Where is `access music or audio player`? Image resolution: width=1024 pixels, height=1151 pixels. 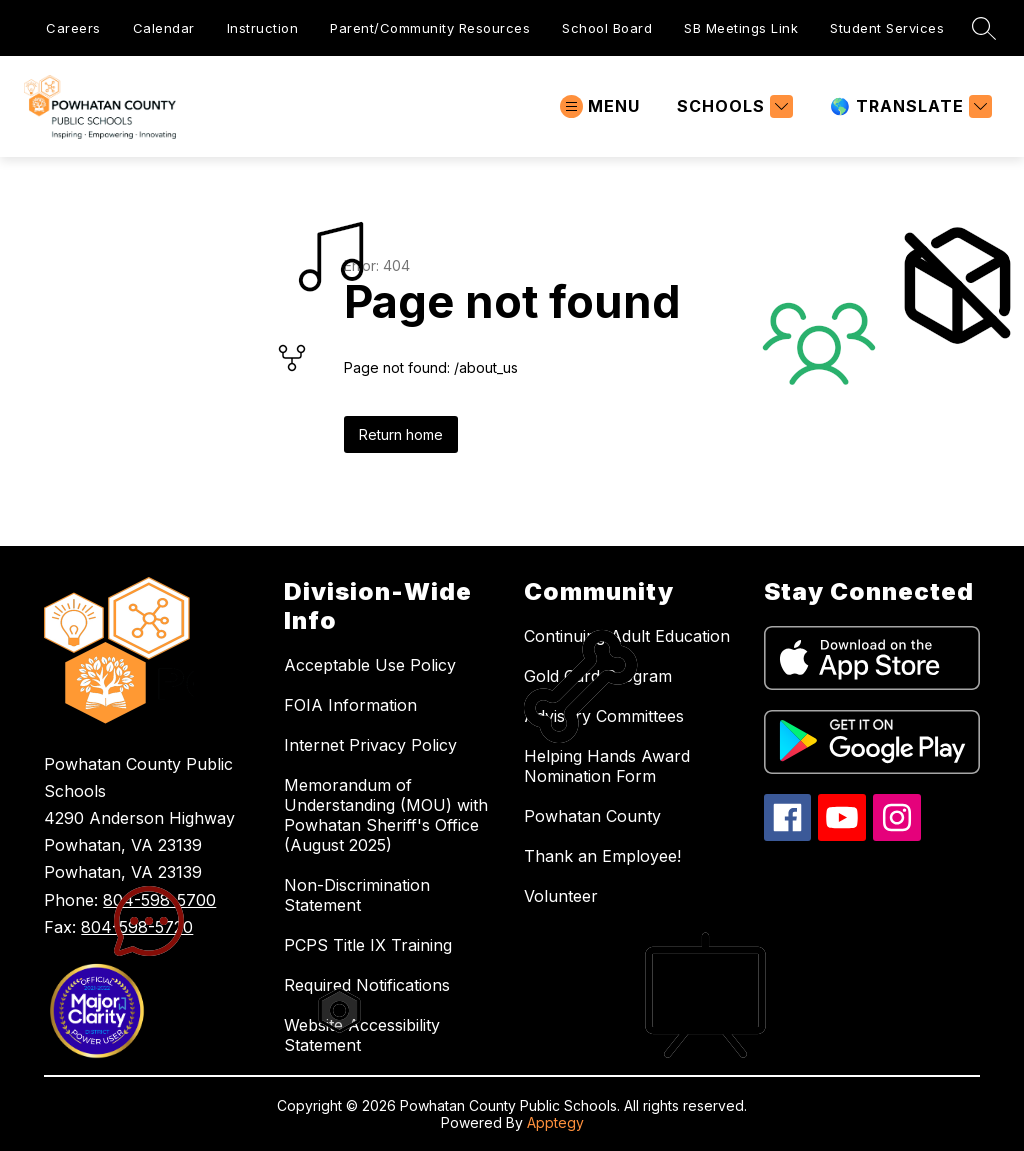 access music or audio player is located at coordinates (335, 258).